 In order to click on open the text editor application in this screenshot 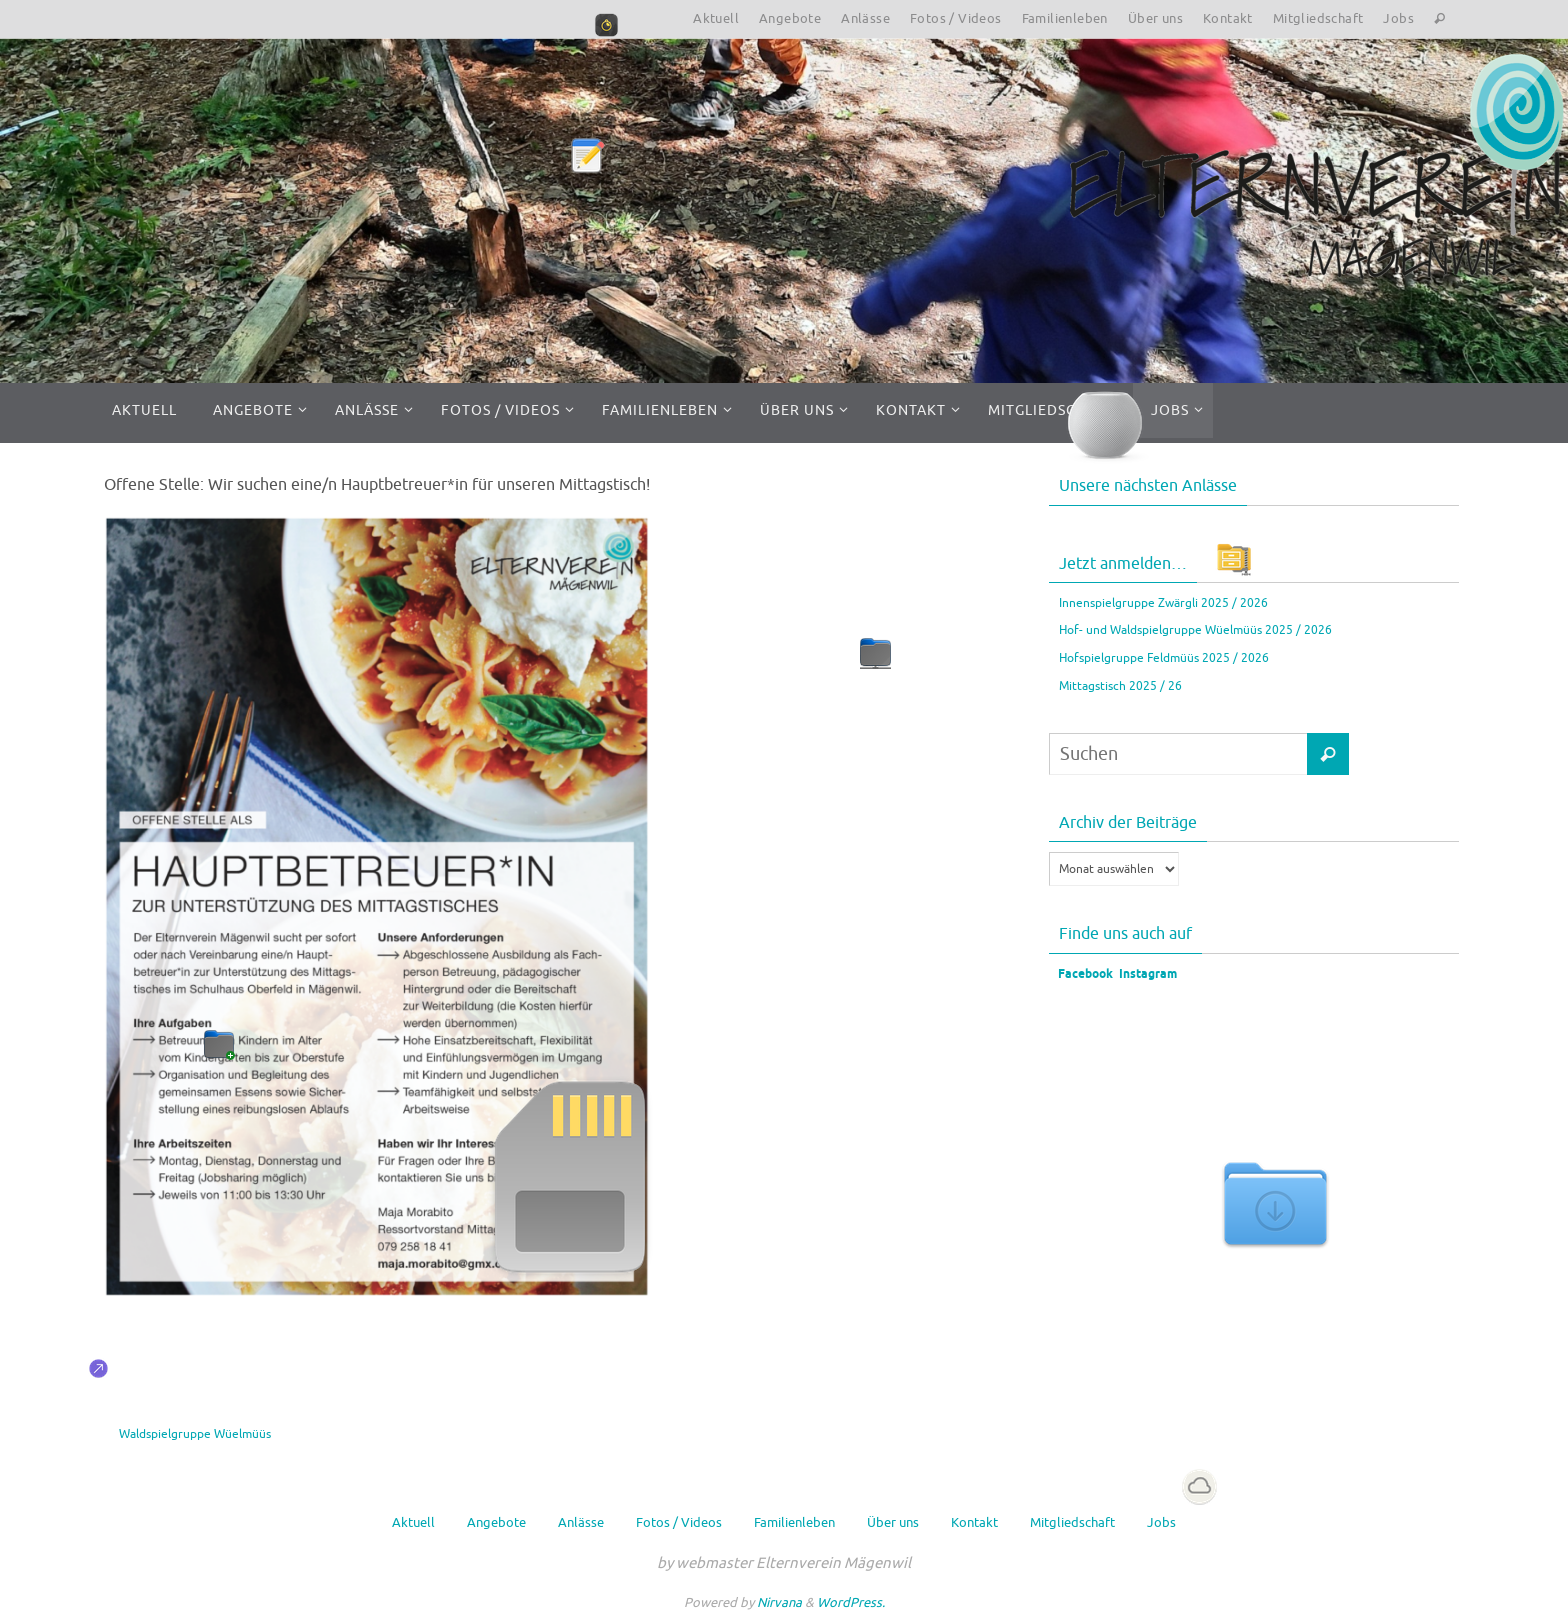, I will do `click(586, 155)`.